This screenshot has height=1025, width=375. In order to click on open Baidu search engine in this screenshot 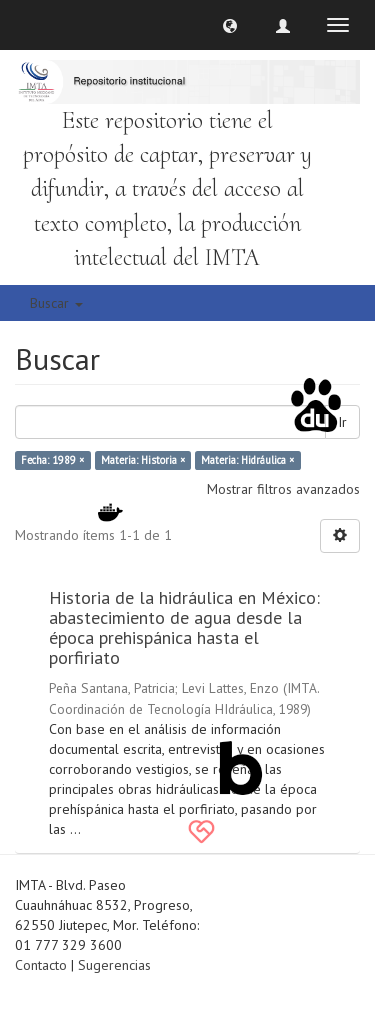, I will do `click(316, 405)`.